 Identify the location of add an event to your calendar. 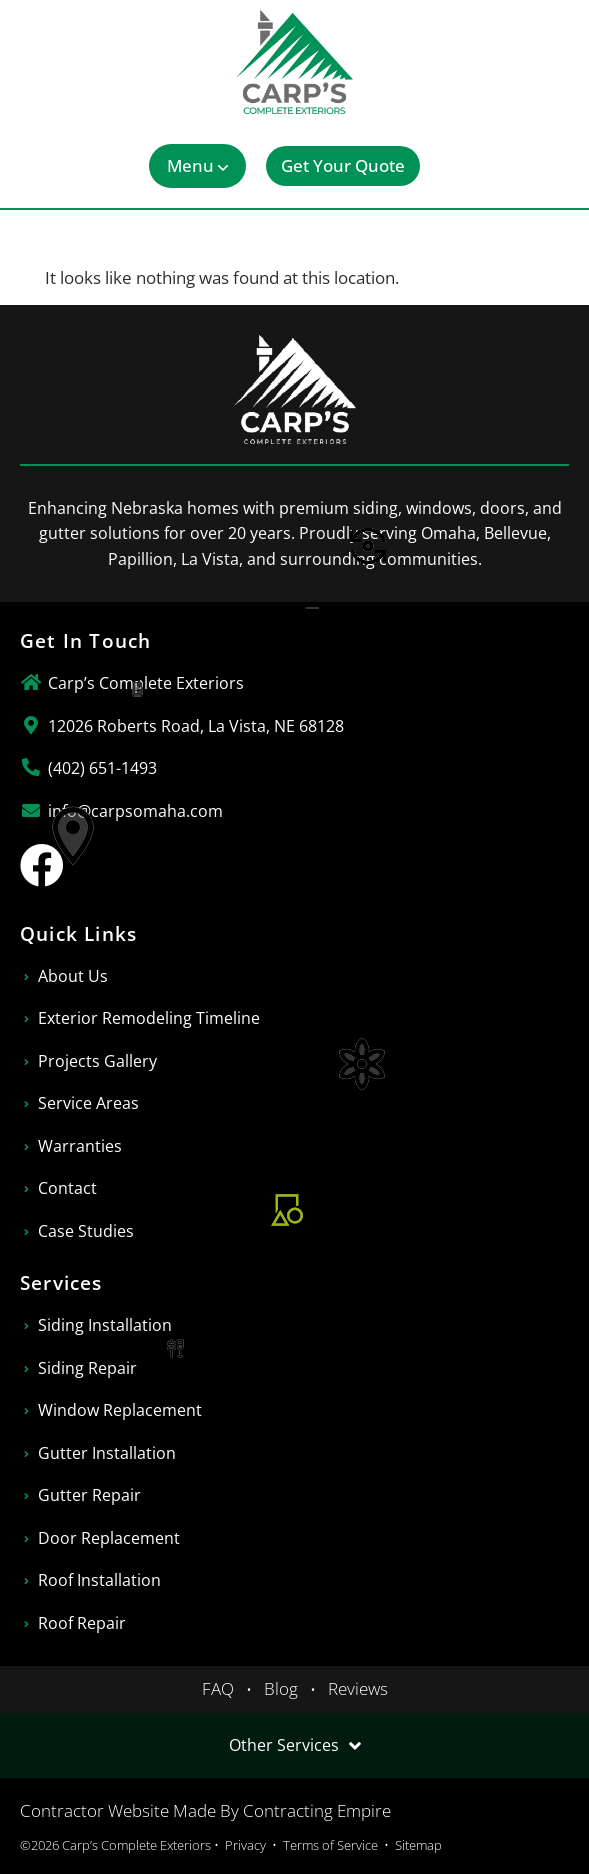
(312, 613).